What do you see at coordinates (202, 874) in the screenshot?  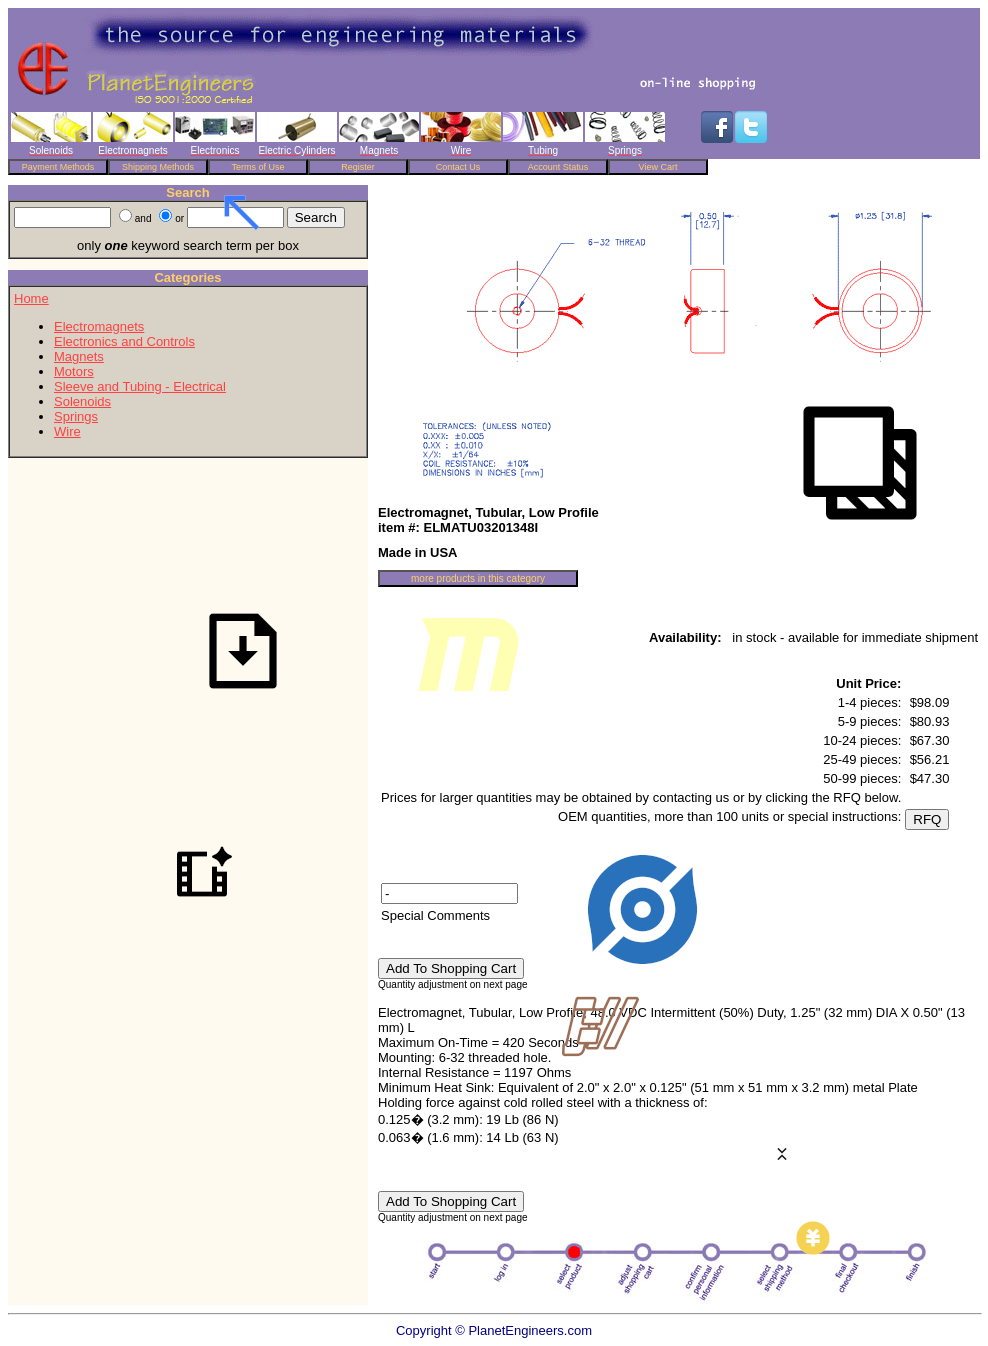 I see `generate video content using AI` at bounding box center [202, 874].